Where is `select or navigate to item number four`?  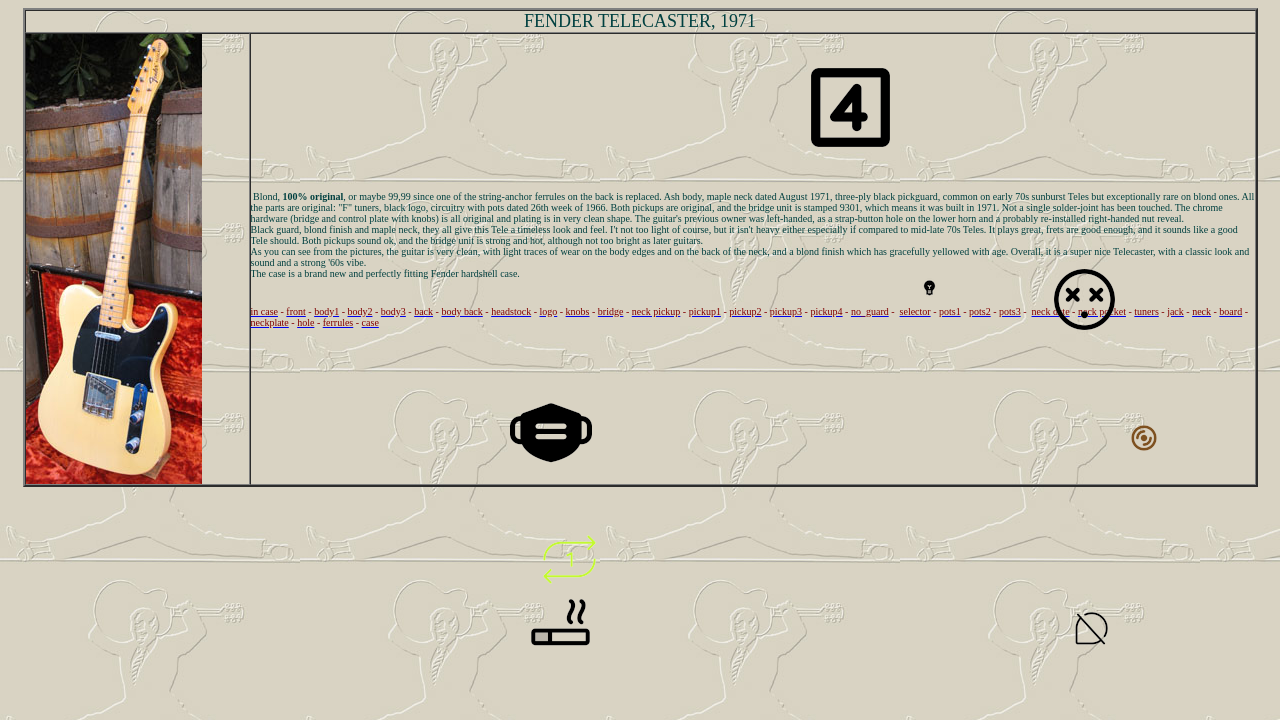
select or navigate to item number four is located at coordinates (850, 107).